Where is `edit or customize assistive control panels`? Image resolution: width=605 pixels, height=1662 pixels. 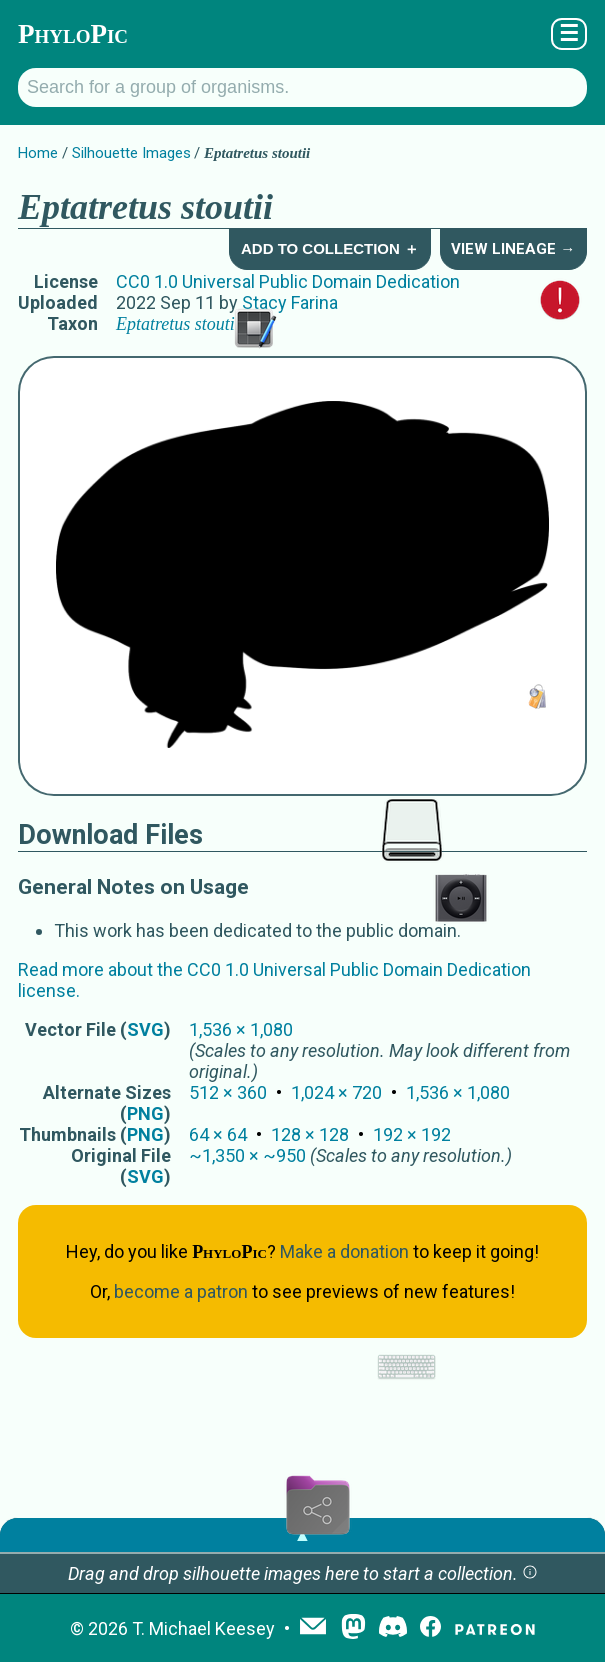 edit or customize assistive control panels is located at coordinates (255, 327).